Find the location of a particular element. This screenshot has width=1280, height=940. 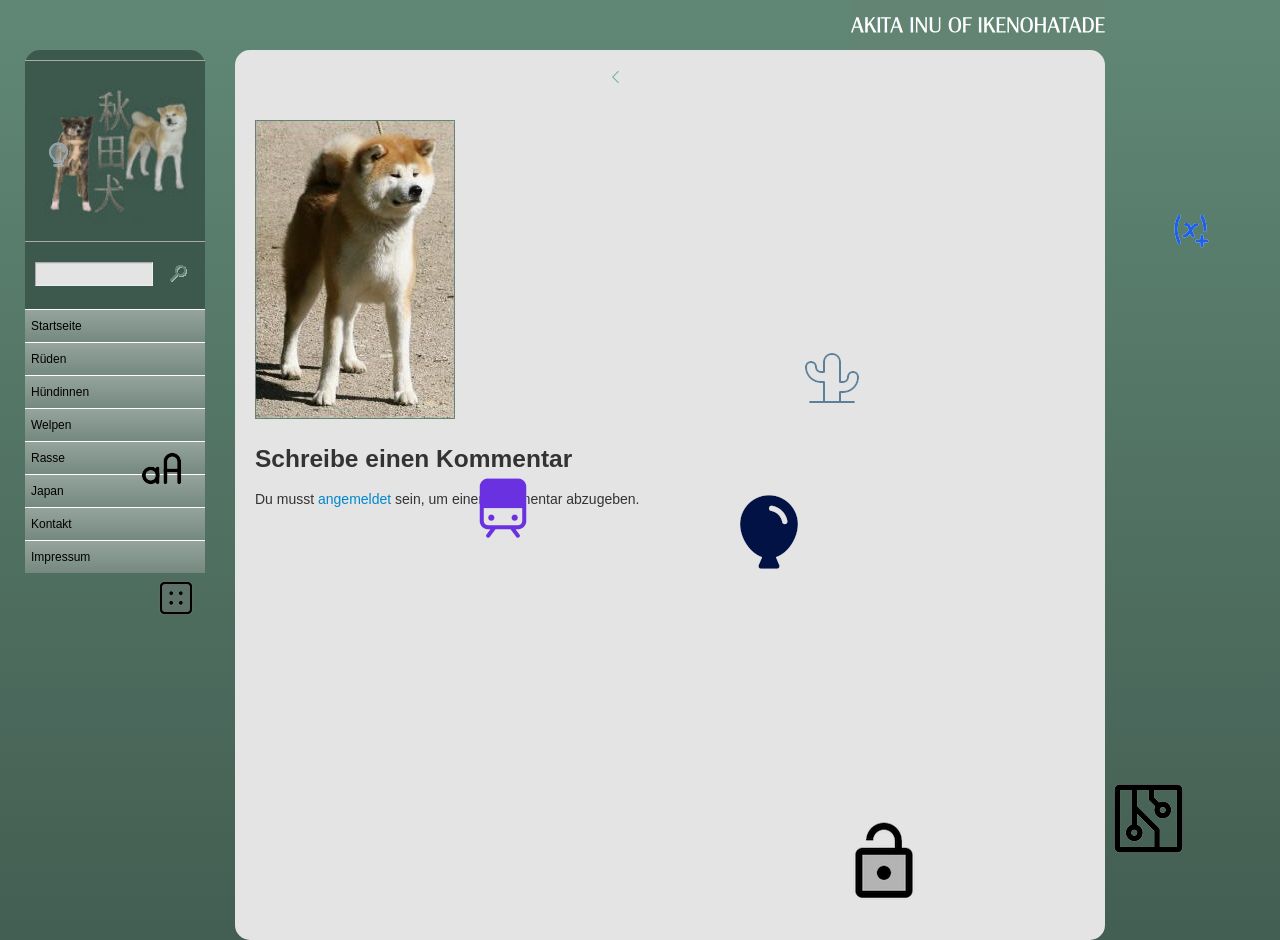

access tips or helpful suggestions is located at coordinates (58, 154).